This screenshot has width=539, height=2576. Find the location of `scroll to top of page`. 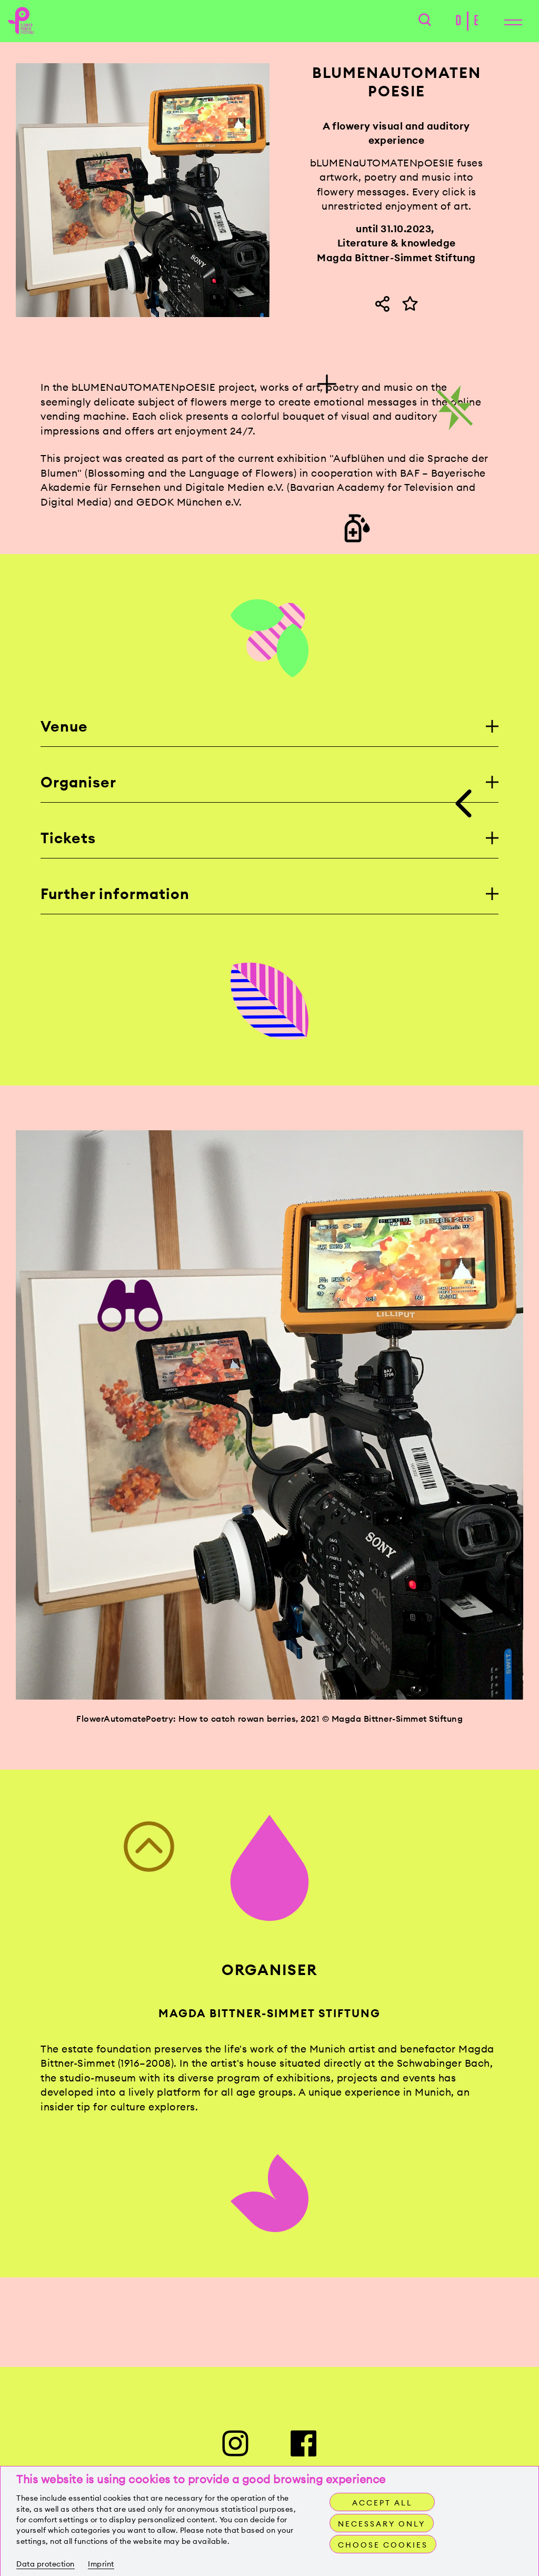

scroll to top of page is located at coordinates (149, 1847).